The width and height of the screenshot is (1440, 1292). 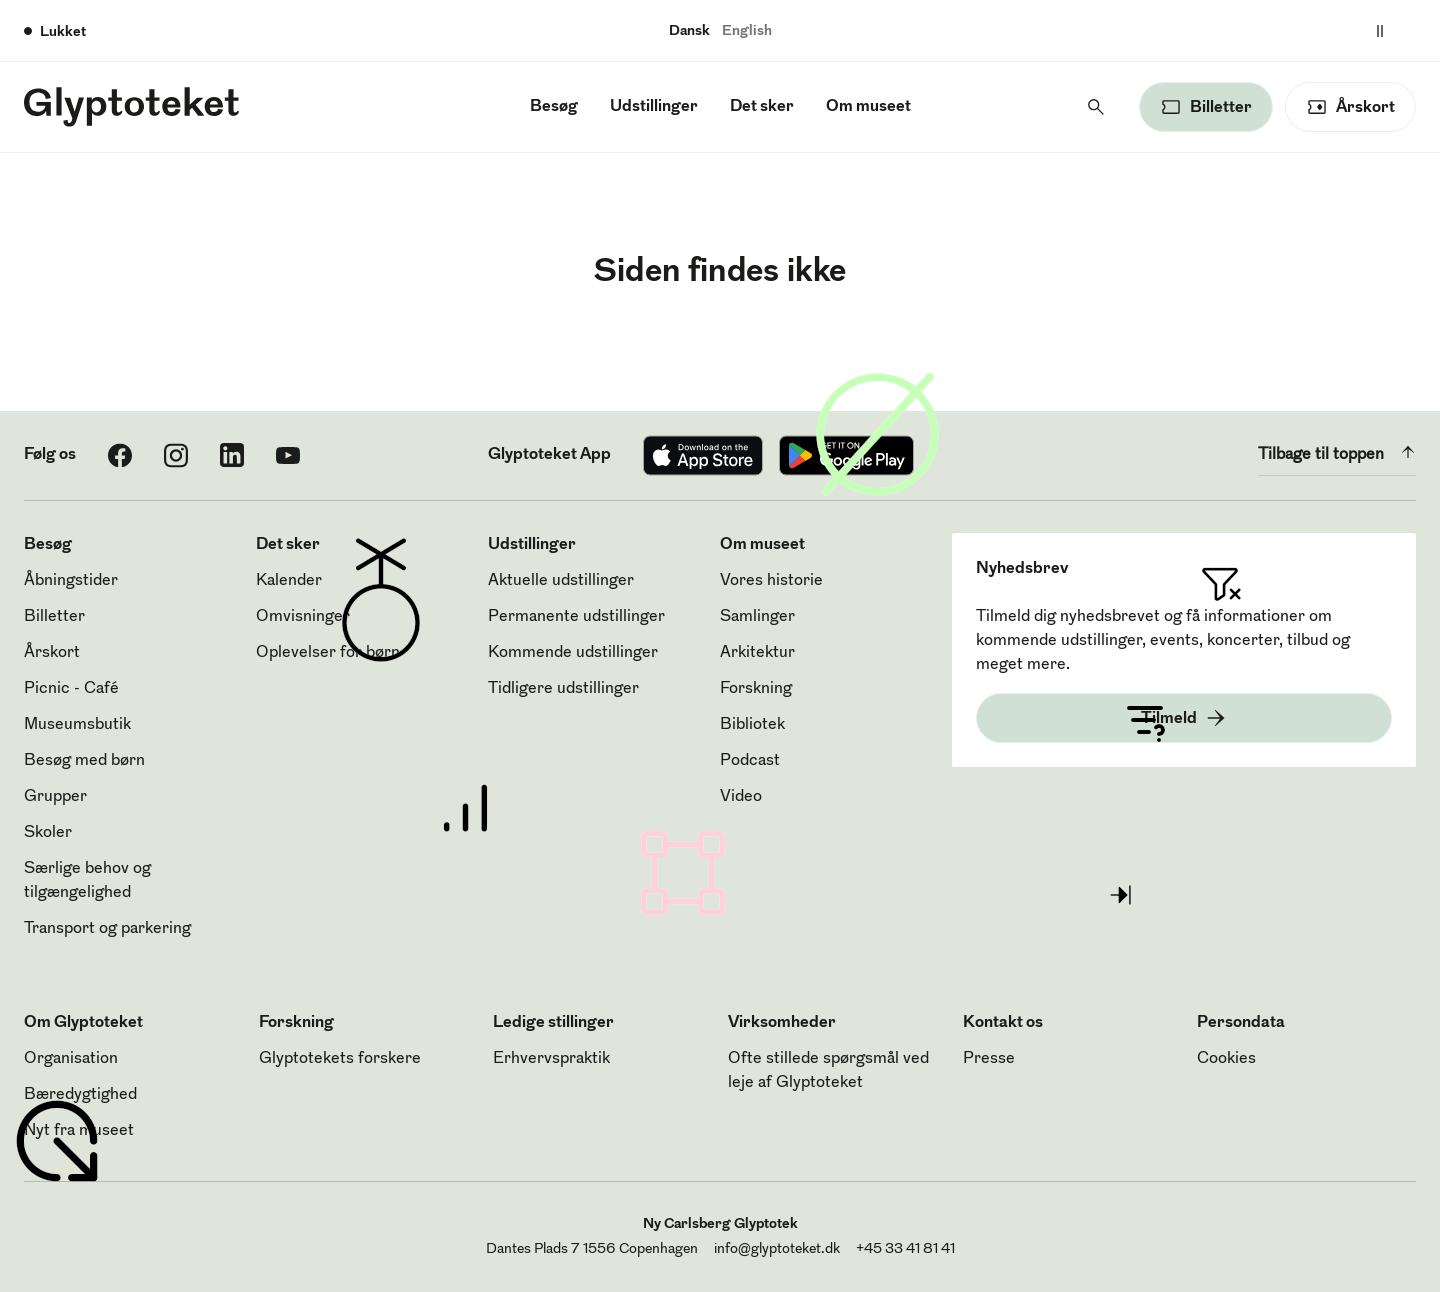 I want to click on clear all active filters, so click(x=1220, y=583).